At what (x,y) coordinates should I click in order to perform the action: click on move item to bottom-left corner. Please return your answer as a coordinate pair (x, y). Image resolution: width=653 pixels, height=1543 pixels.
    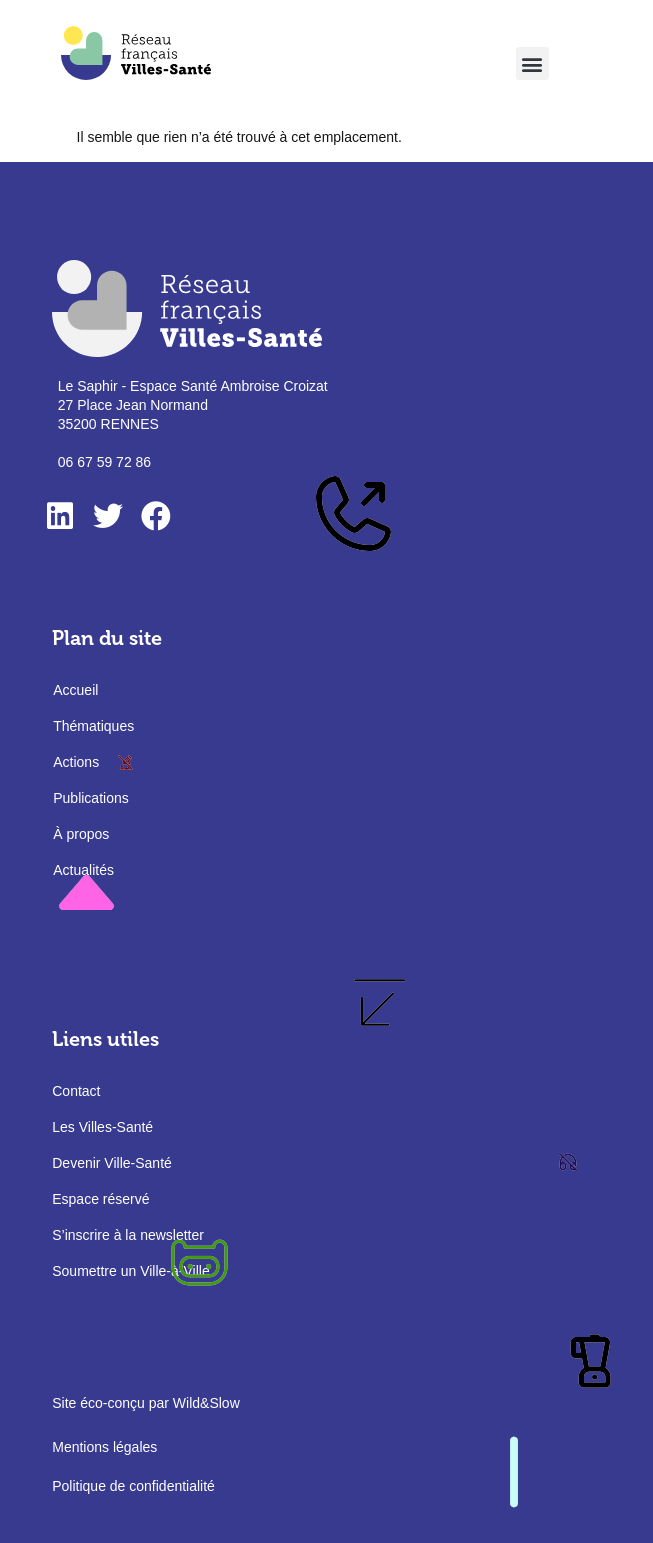
    Looking at the image, I should click on (377, 1002).